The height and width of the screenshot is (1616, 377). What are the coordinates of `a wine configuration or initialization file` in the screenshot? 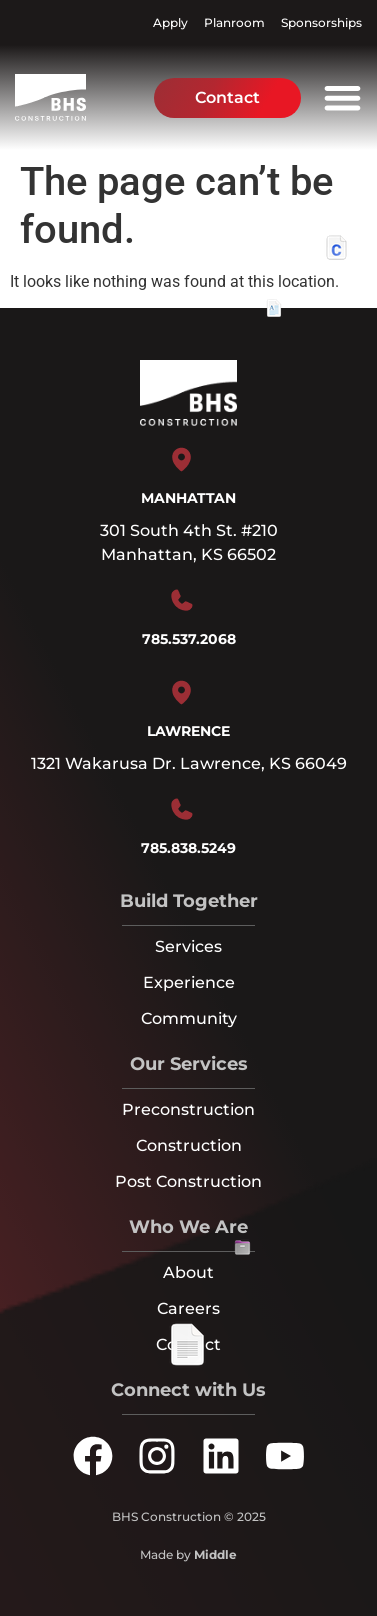 It's located at (187, 1344).